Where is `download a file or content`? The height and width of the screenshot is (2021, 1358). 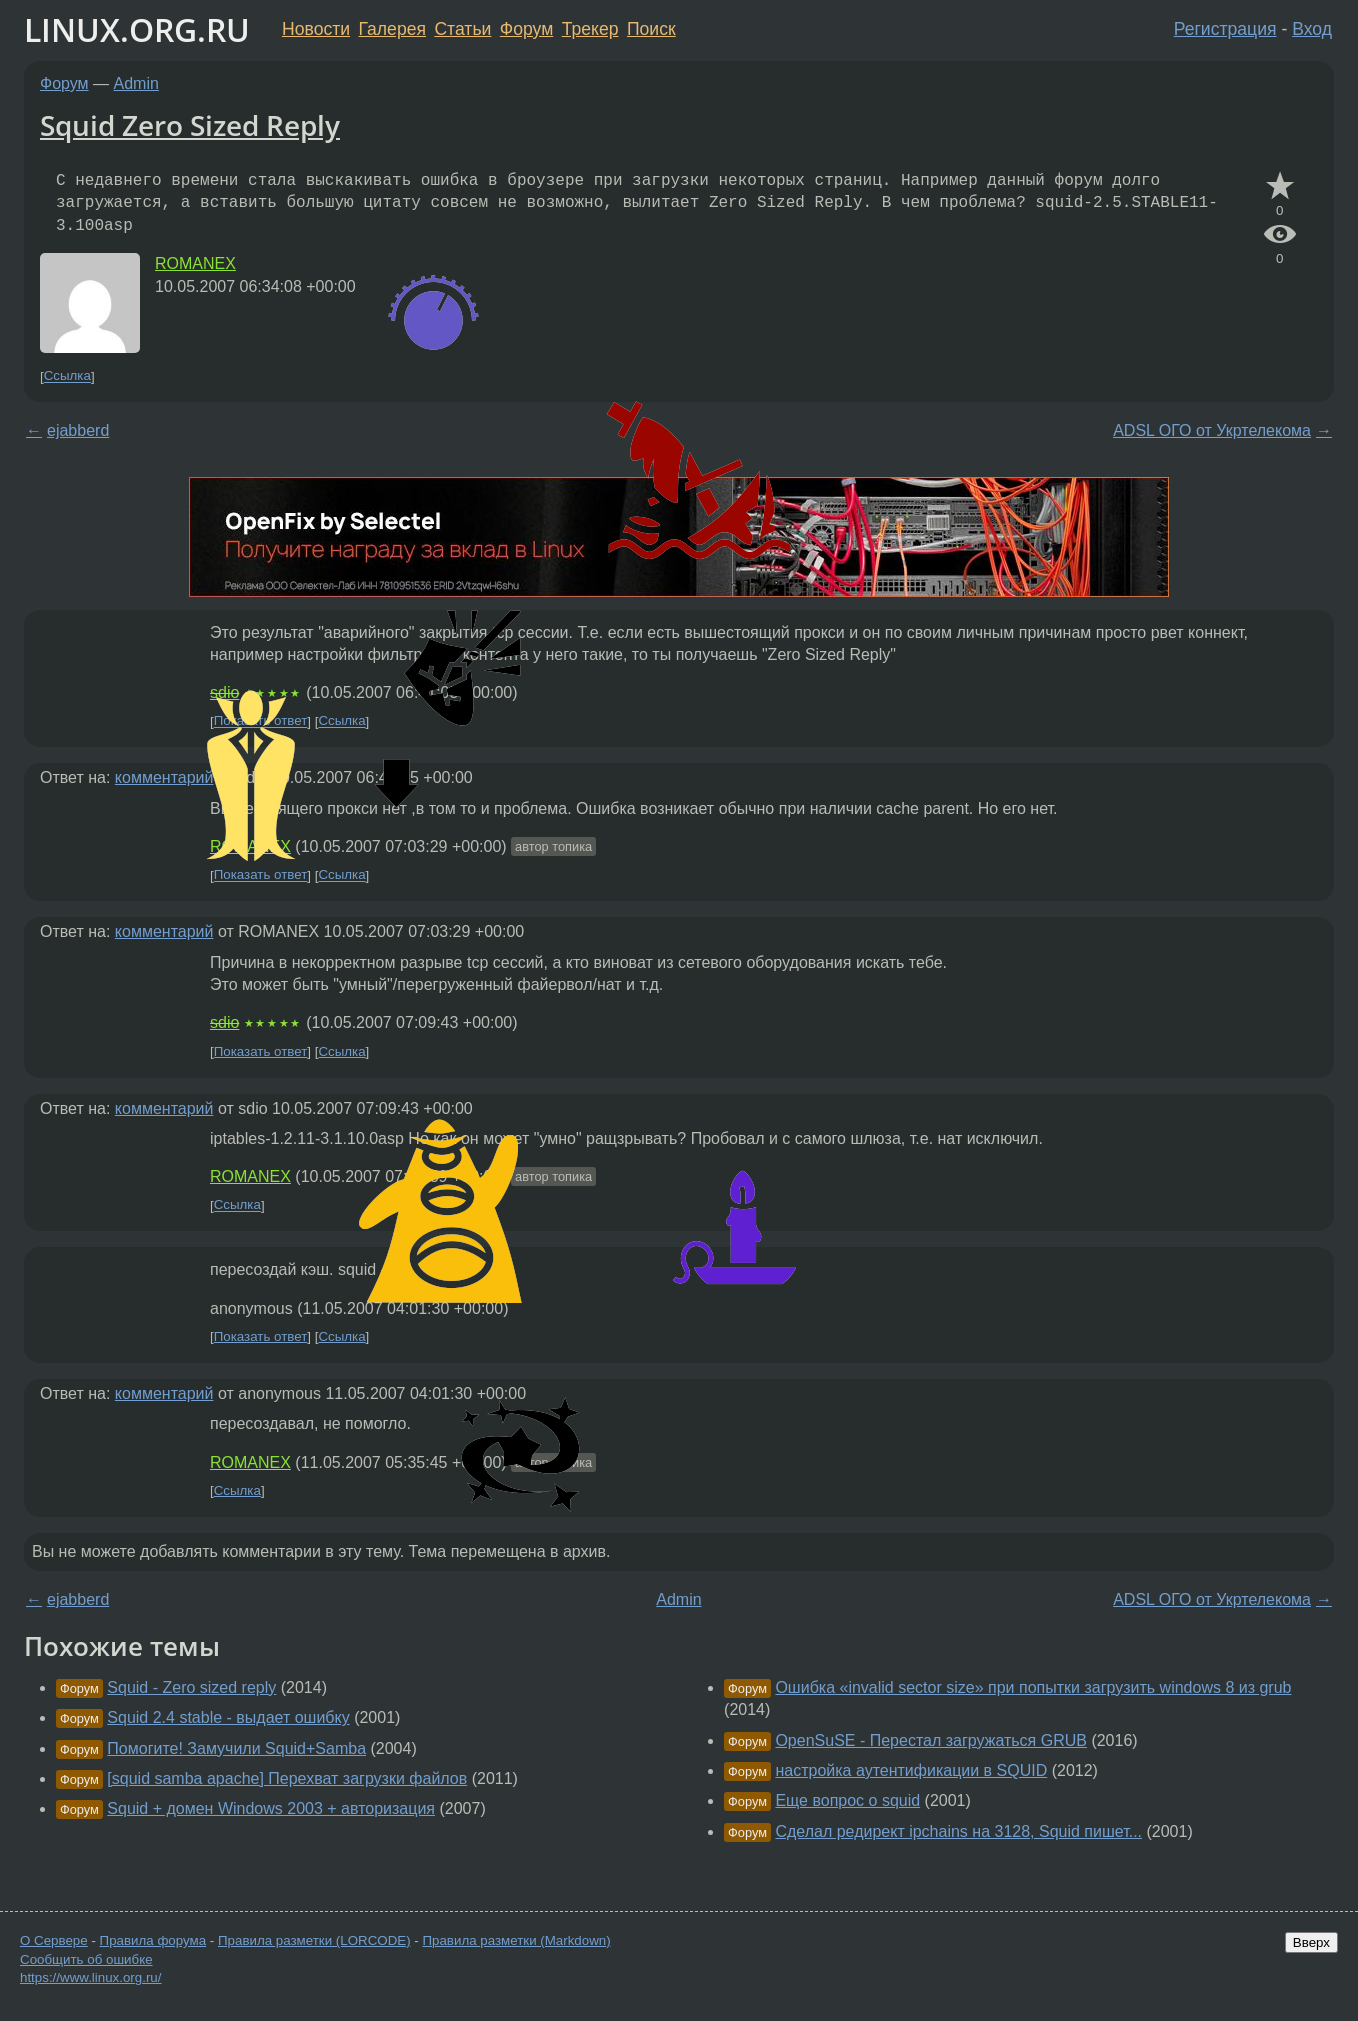
download a file or content is located at coordinates (396, 783).